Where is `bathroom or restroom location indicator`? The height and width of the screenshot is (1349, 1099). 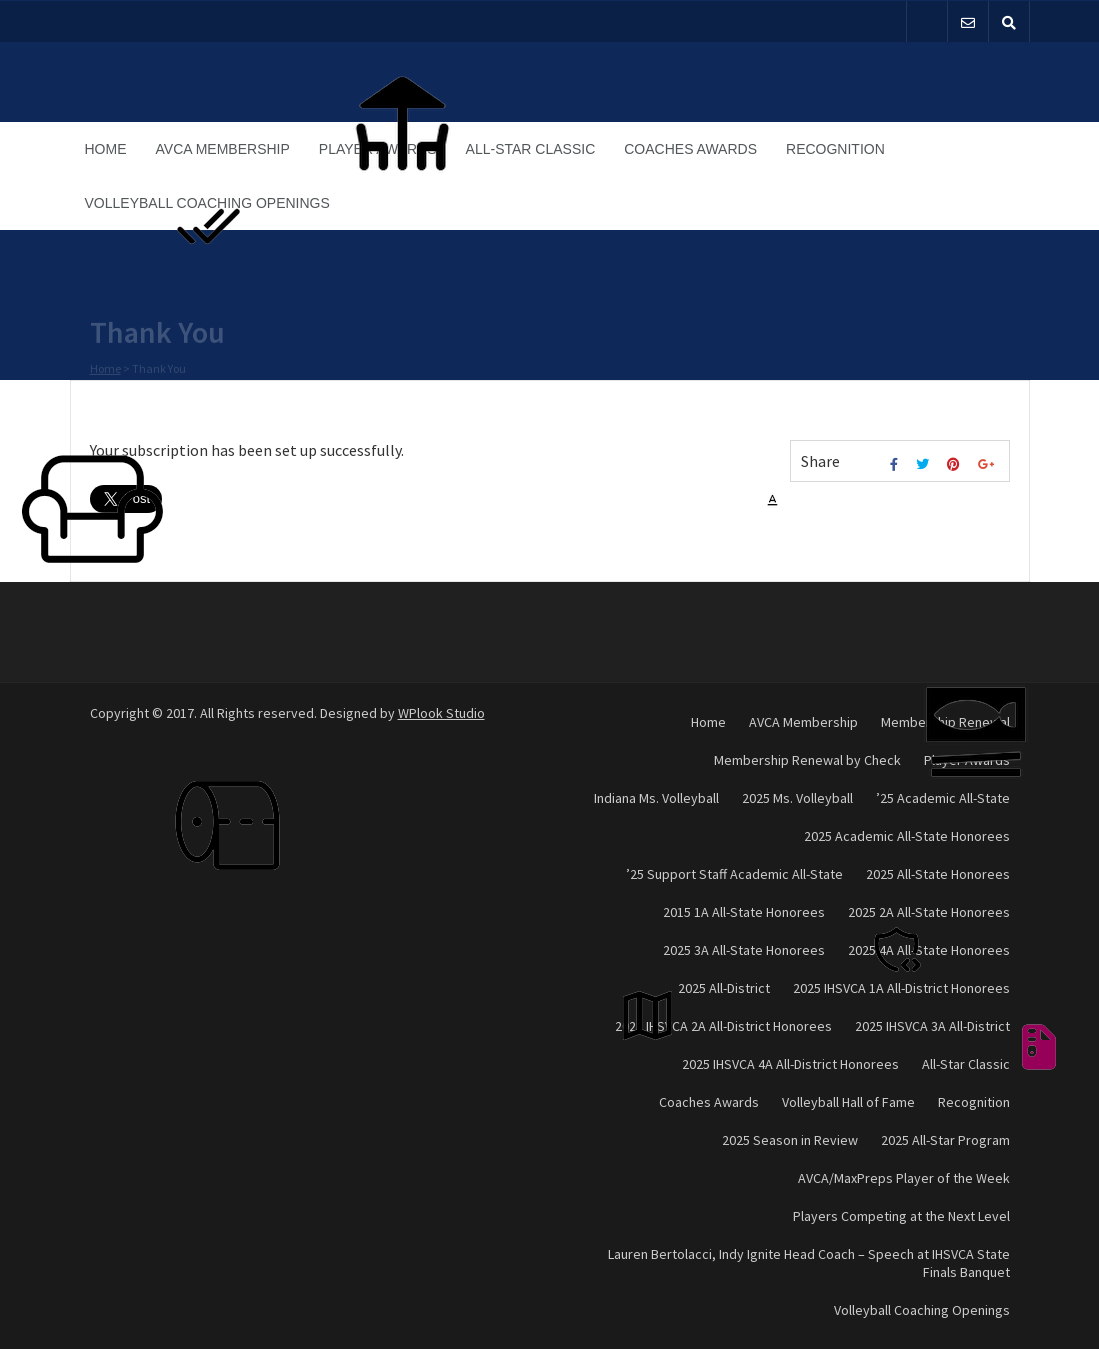
bathroom or restroom location indicator is located at coordinates (227, 825).